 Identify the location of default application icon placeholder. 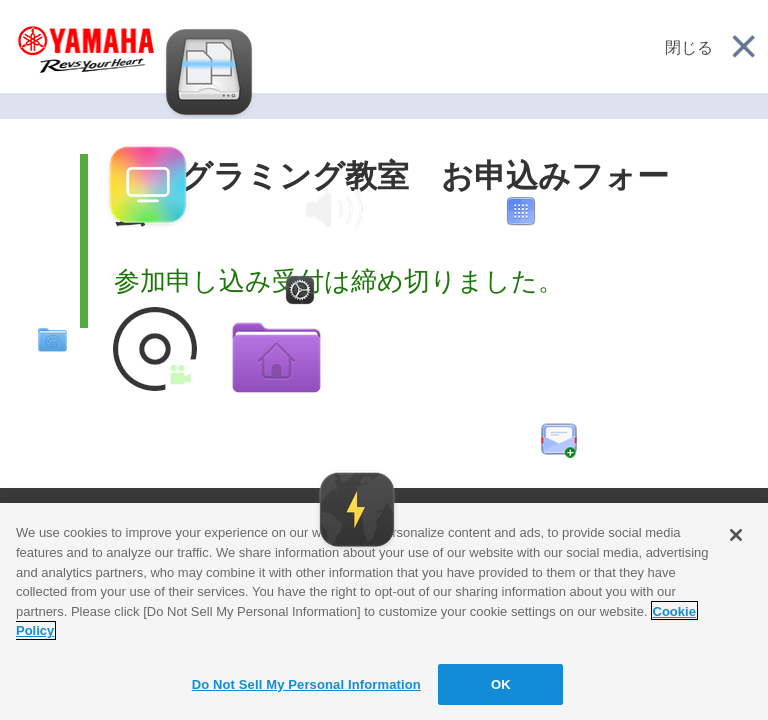
(300, 290).